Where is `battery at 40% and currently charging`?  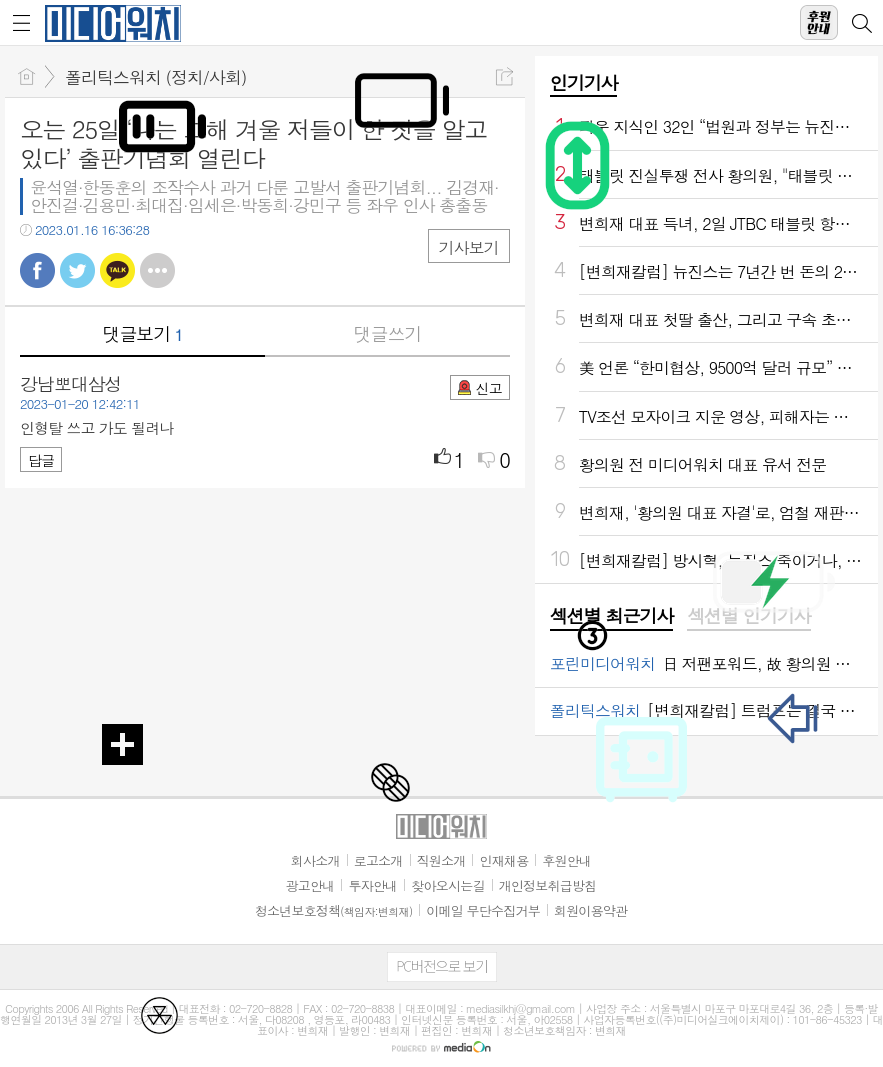
battery at 40% and currently charging is located at coordinates (774, 582).